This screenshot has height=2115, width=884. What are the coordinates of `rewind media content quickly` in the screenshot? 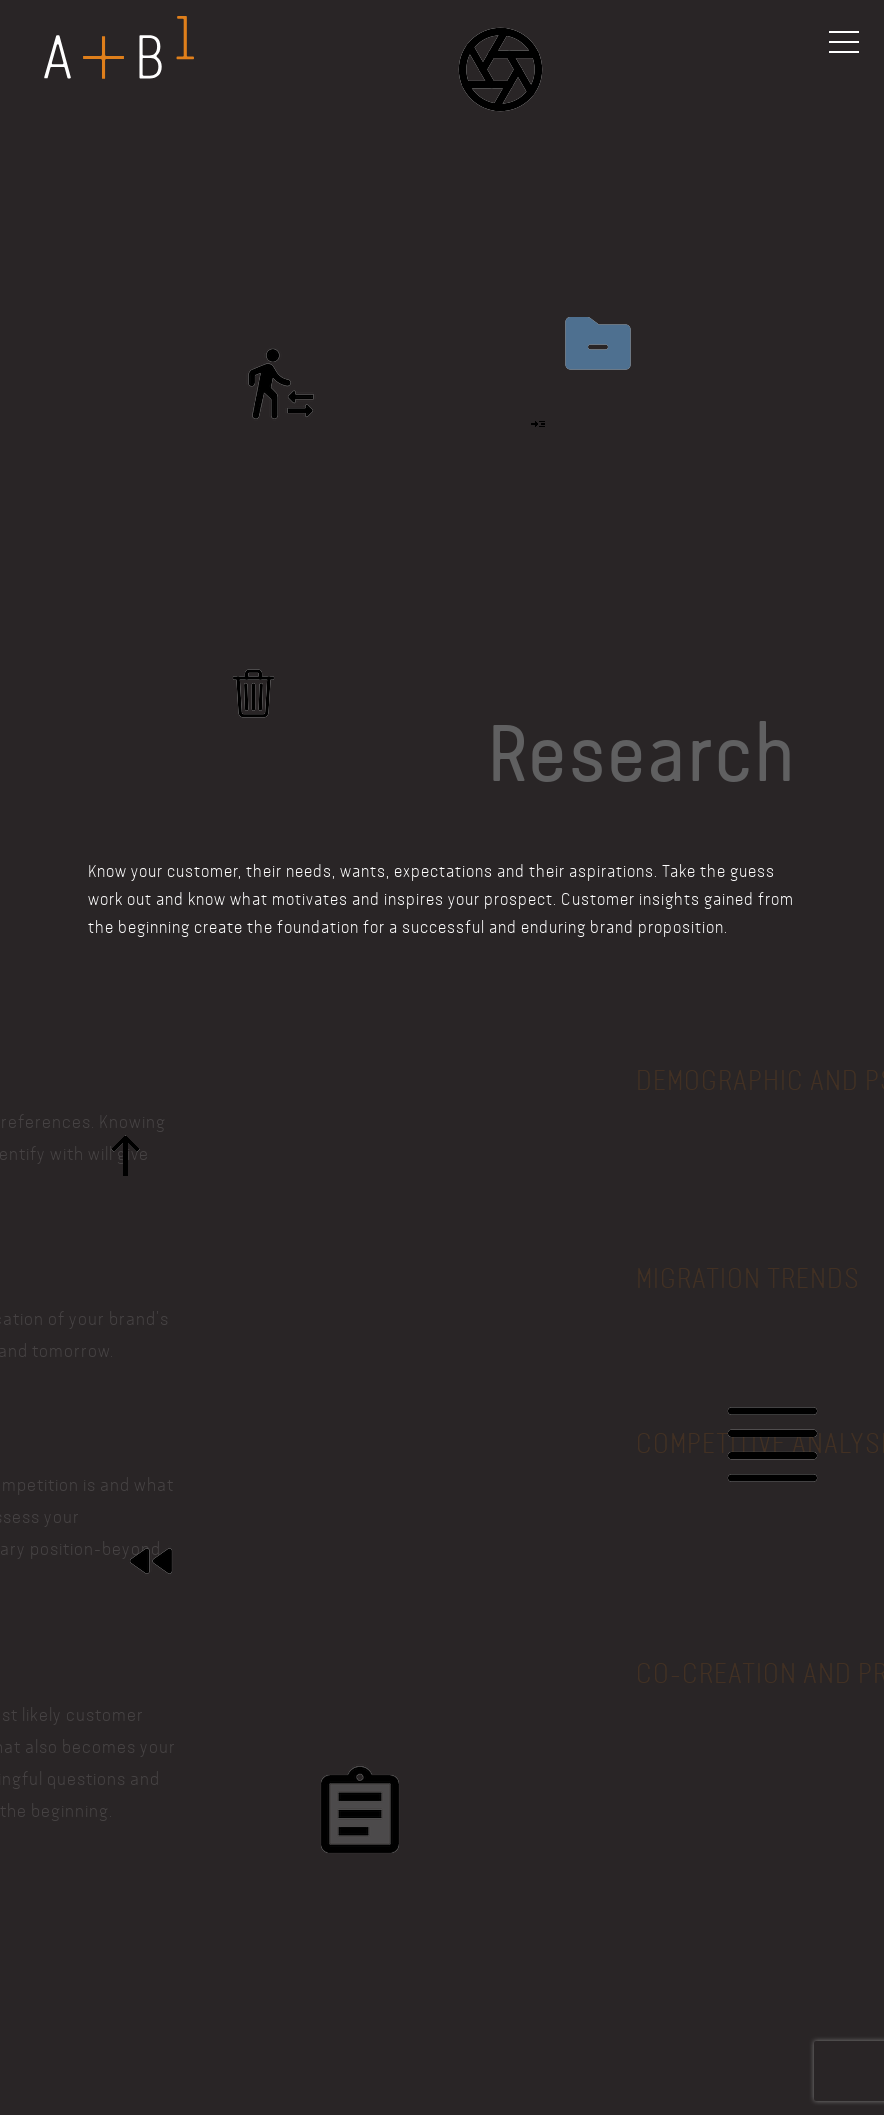 It's located at (152, 1561).